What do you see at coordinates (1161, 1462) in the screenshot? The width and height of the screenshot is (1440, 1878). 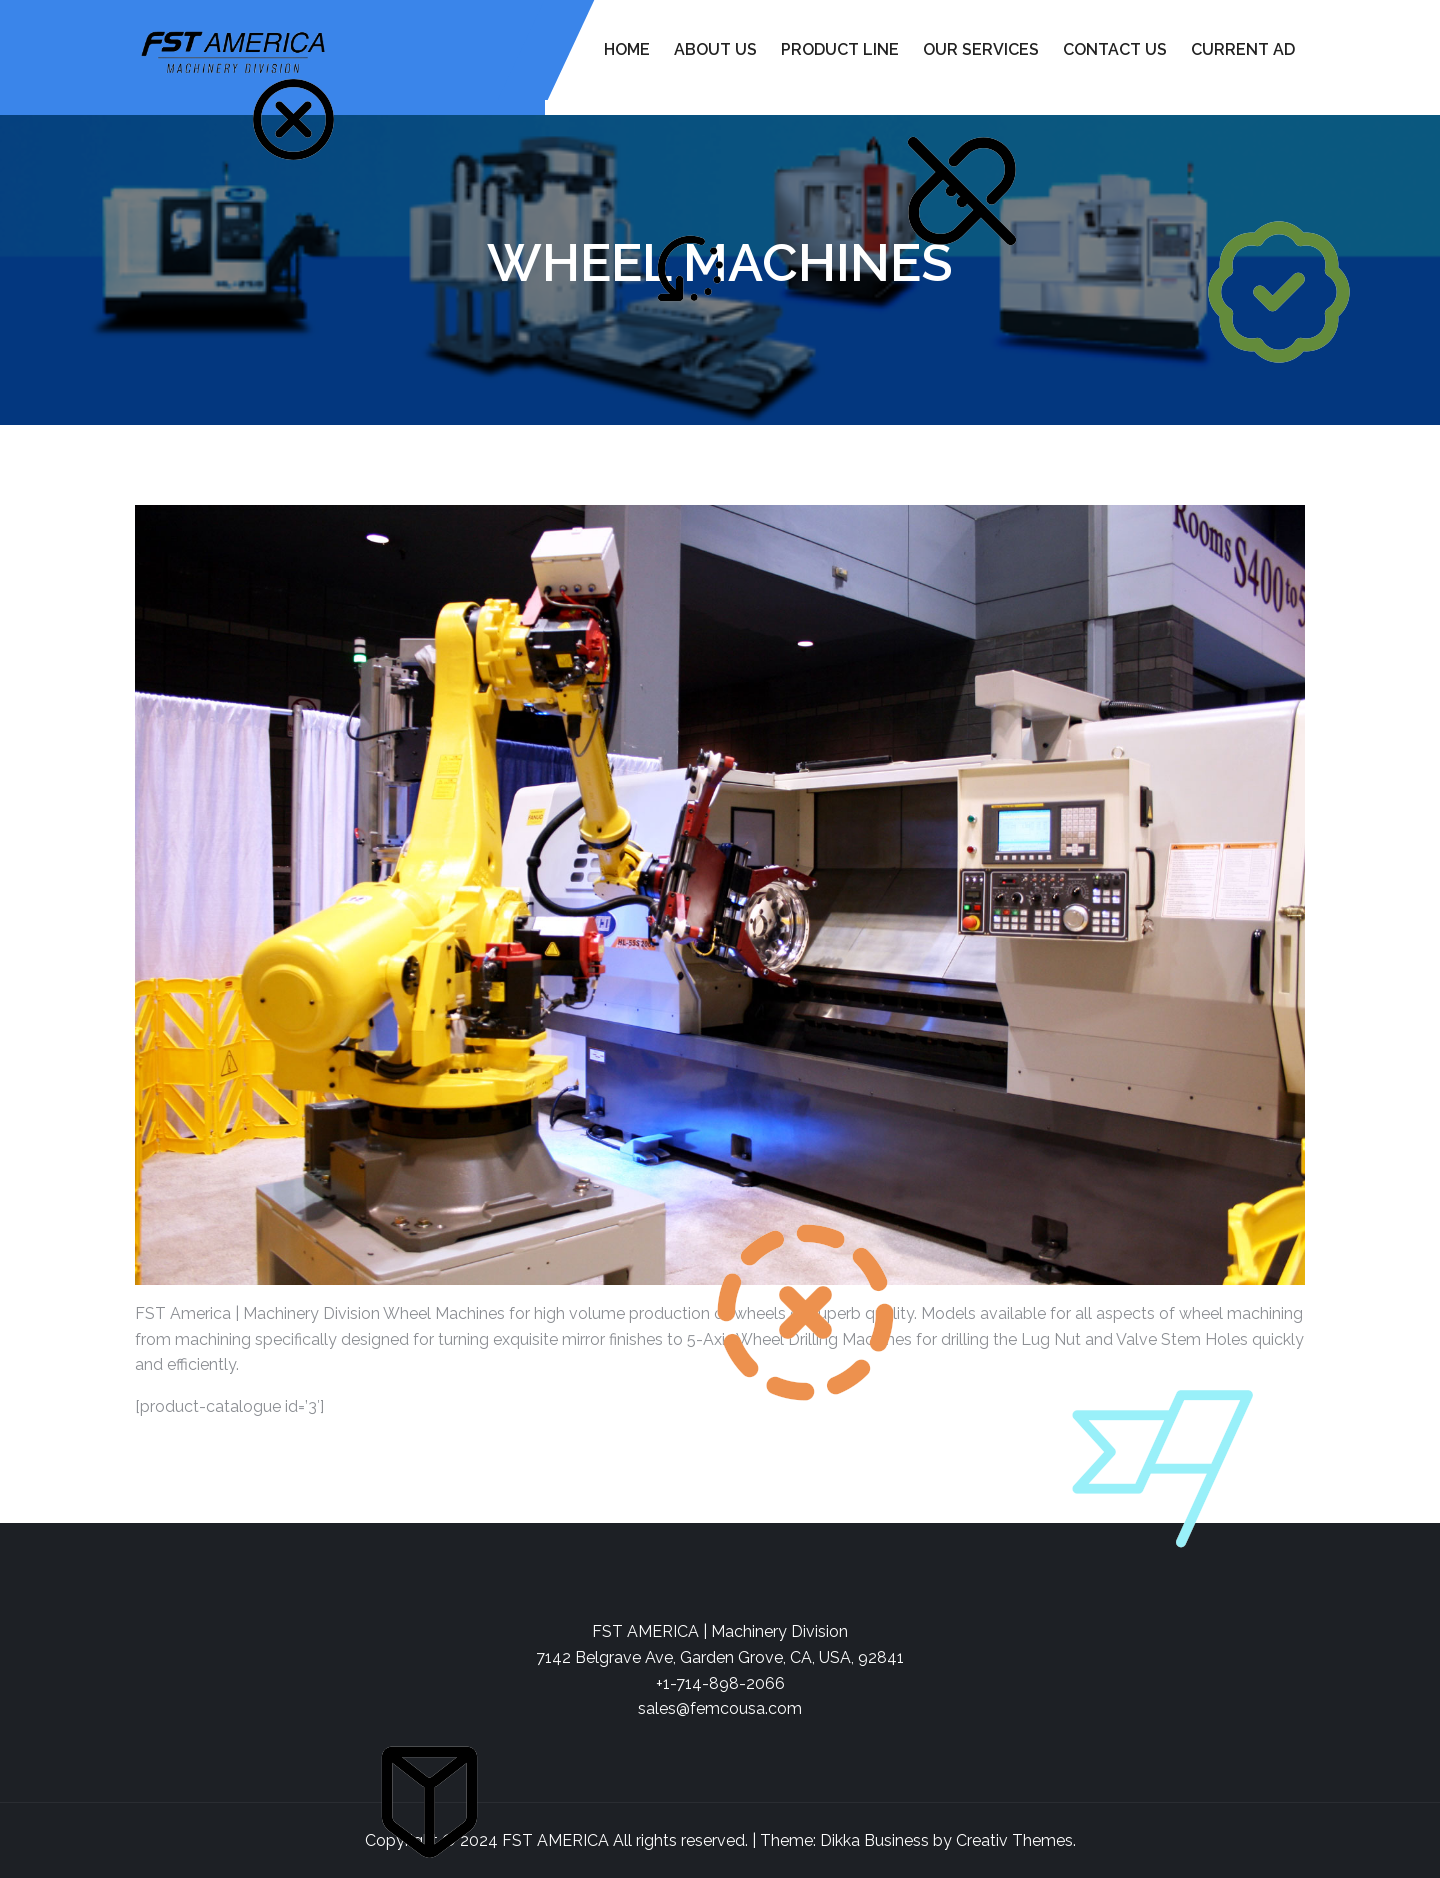 I see `flag or mark an item for follow-up` at bounding box center [1161, 1462].